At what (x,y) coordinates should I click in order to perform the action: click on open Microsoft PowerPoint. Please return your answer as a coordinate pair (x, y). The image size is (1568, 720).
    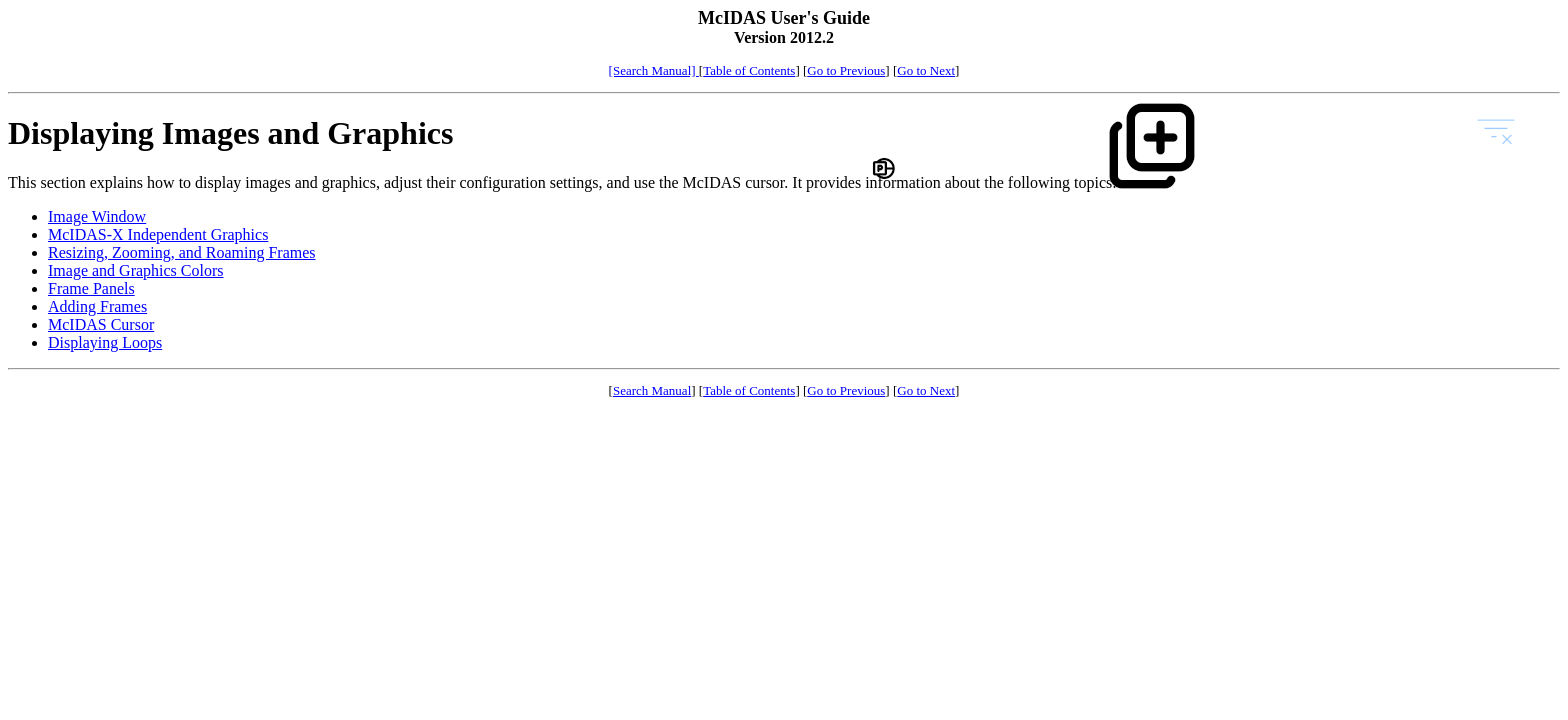
    Looking at the image, I should click on (883, 168).